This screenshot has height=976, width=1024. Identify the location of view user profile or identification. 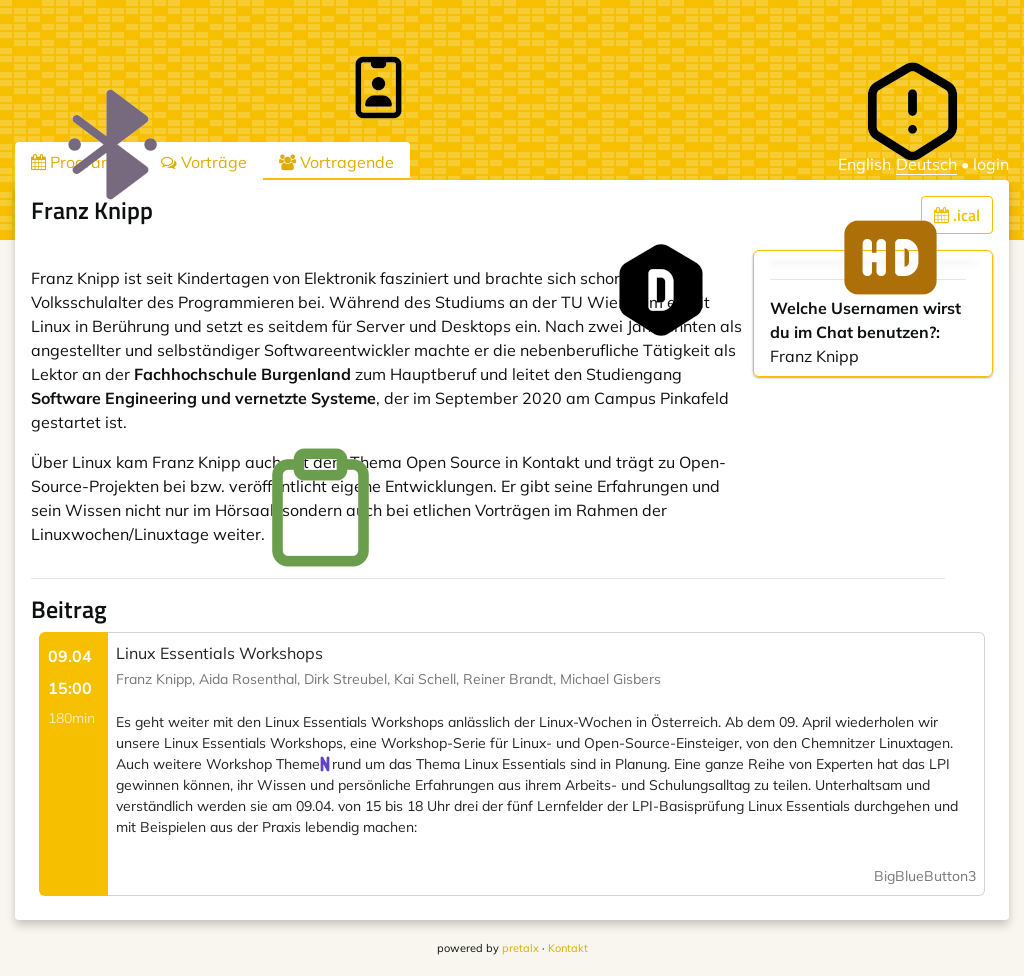
(378, 87).